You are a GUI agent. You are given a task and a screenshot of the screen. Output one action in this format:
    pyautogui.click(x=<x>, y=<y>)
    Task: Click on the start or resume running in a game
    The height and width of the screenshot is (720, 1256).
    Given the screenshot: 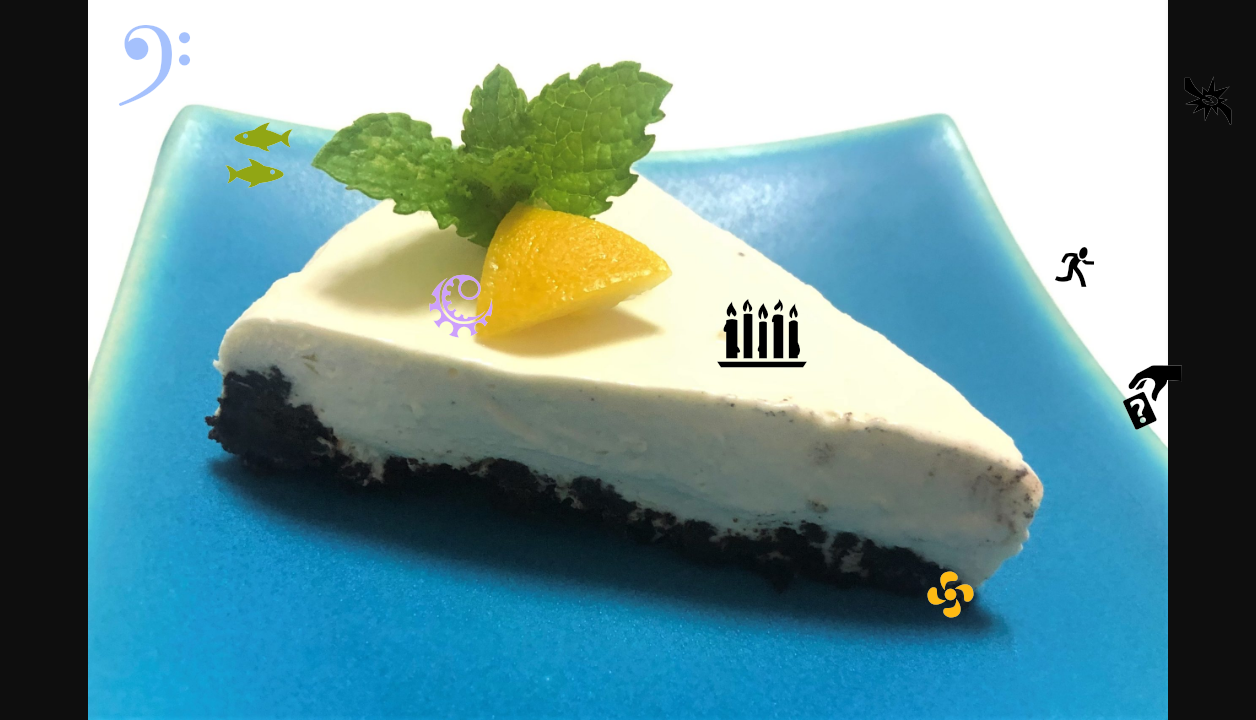 What is the action you would take?
    pyautogui.click(x=1074, y=266)
    